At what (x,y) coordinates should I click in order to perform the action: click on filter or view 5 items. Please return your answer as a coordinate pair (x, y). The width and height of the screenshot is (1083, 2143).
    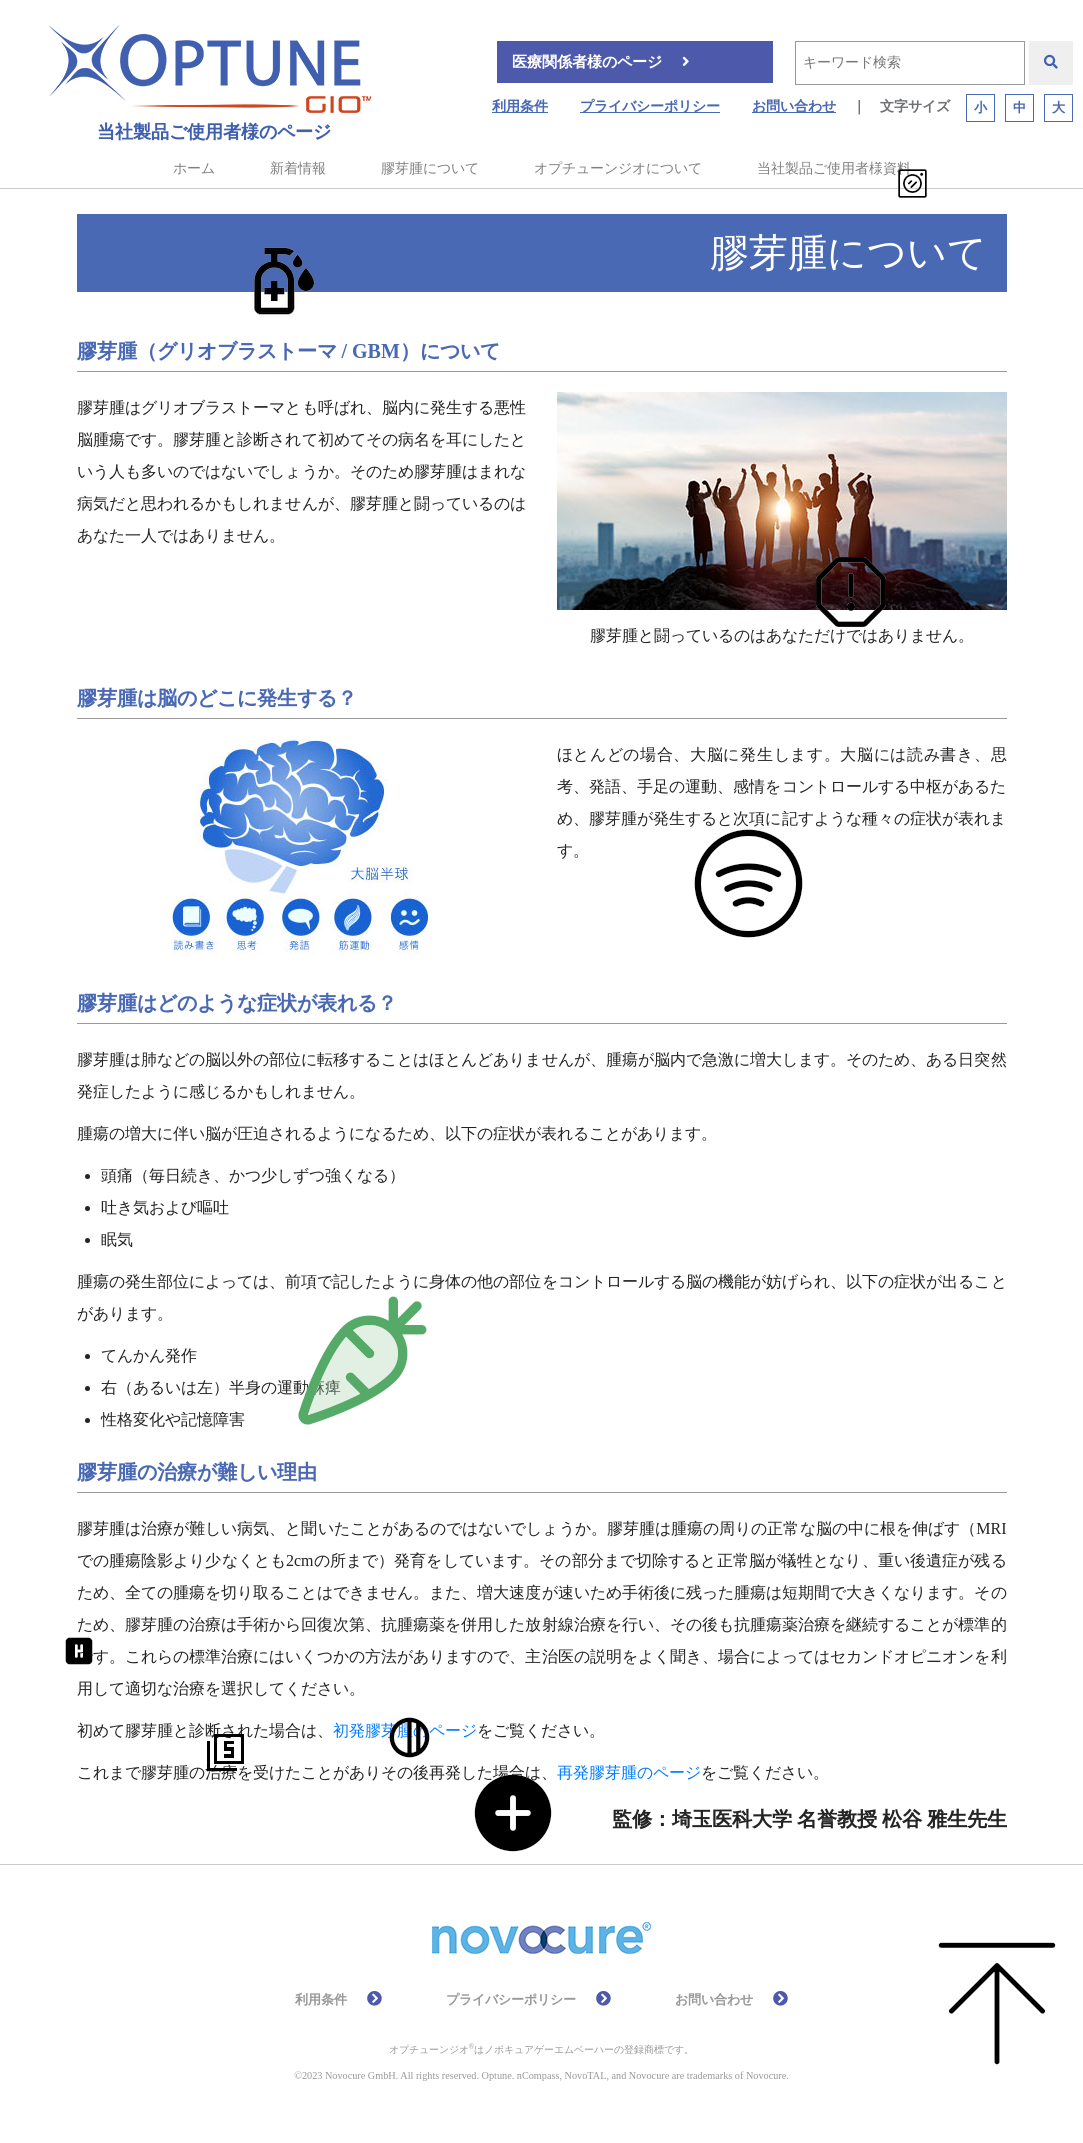
    Looking at the image, I should click on (225, 1752).